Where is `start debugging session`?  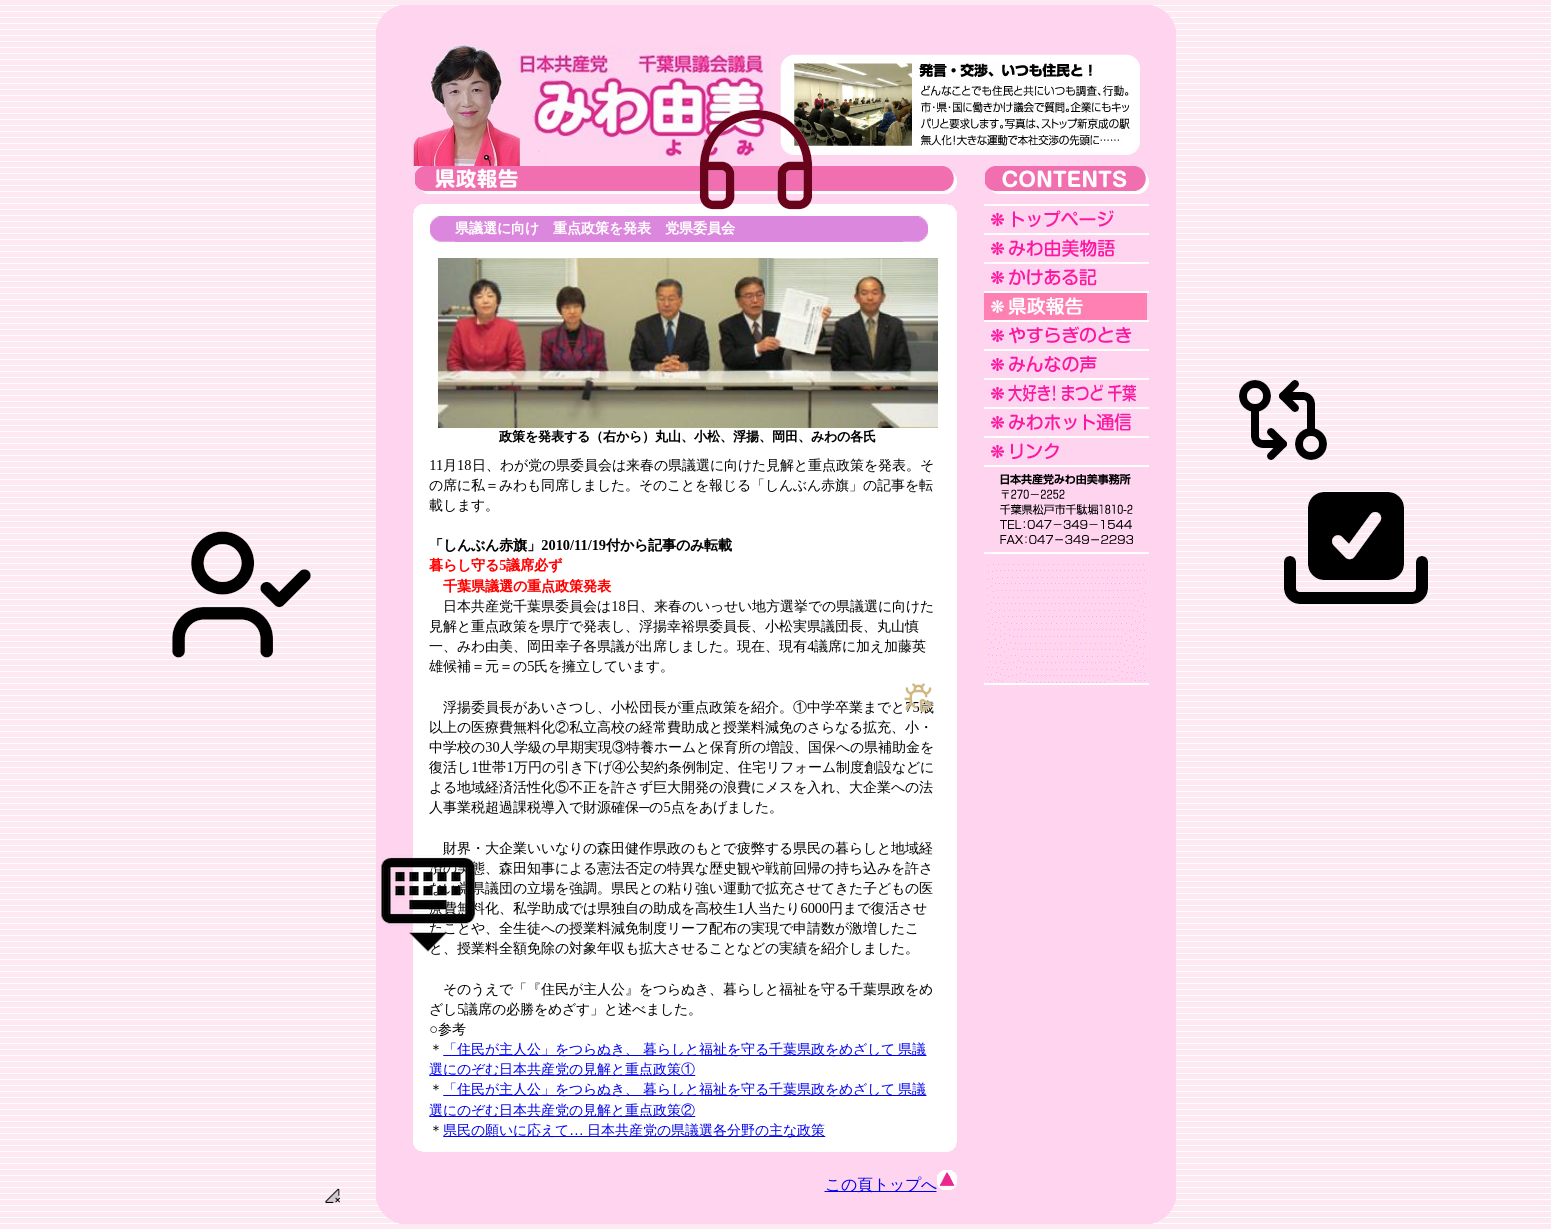 start debugging session is located at coordinates (918, 697).